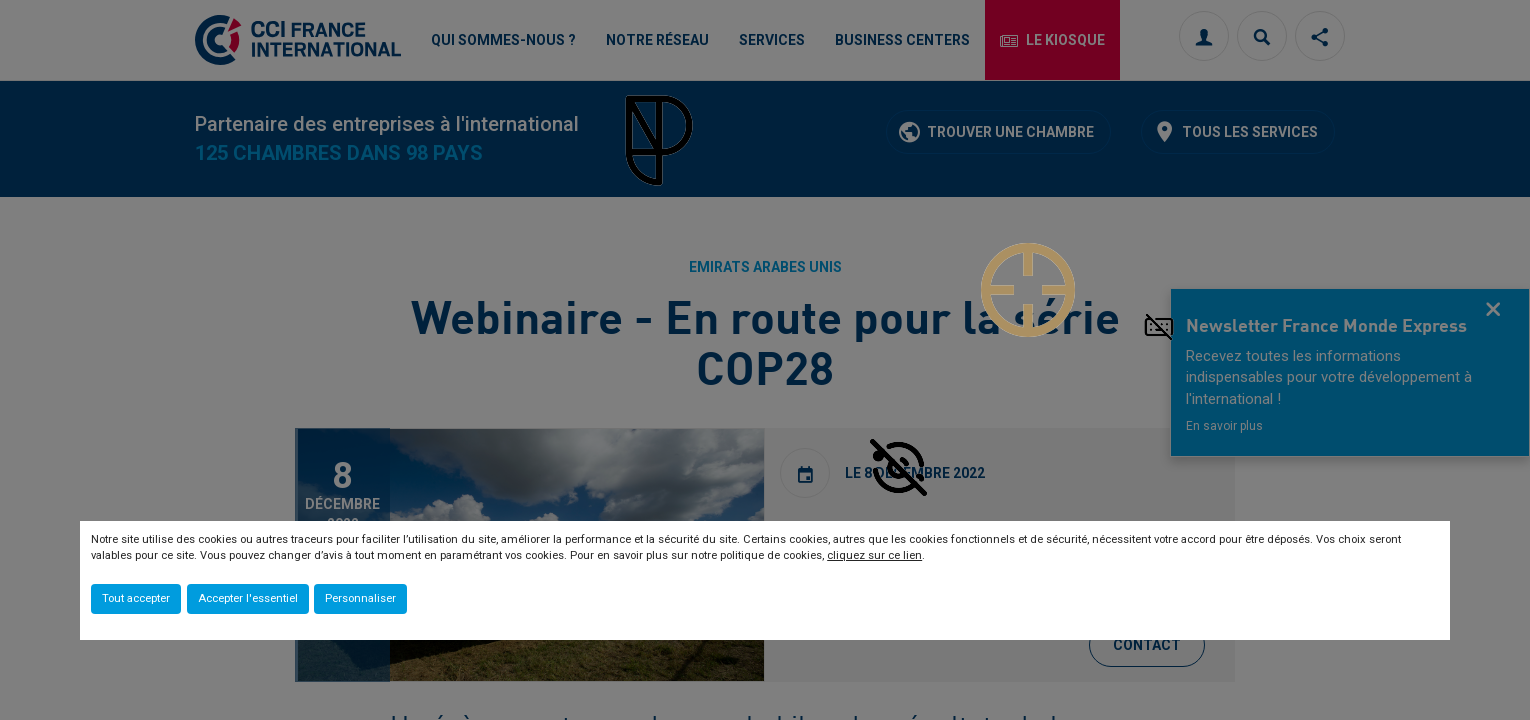 This screenshot has height=720, width=1530. Describe the element at coordinates (1028, 290) in the screenshot. I see `set or view target goals` at that location.